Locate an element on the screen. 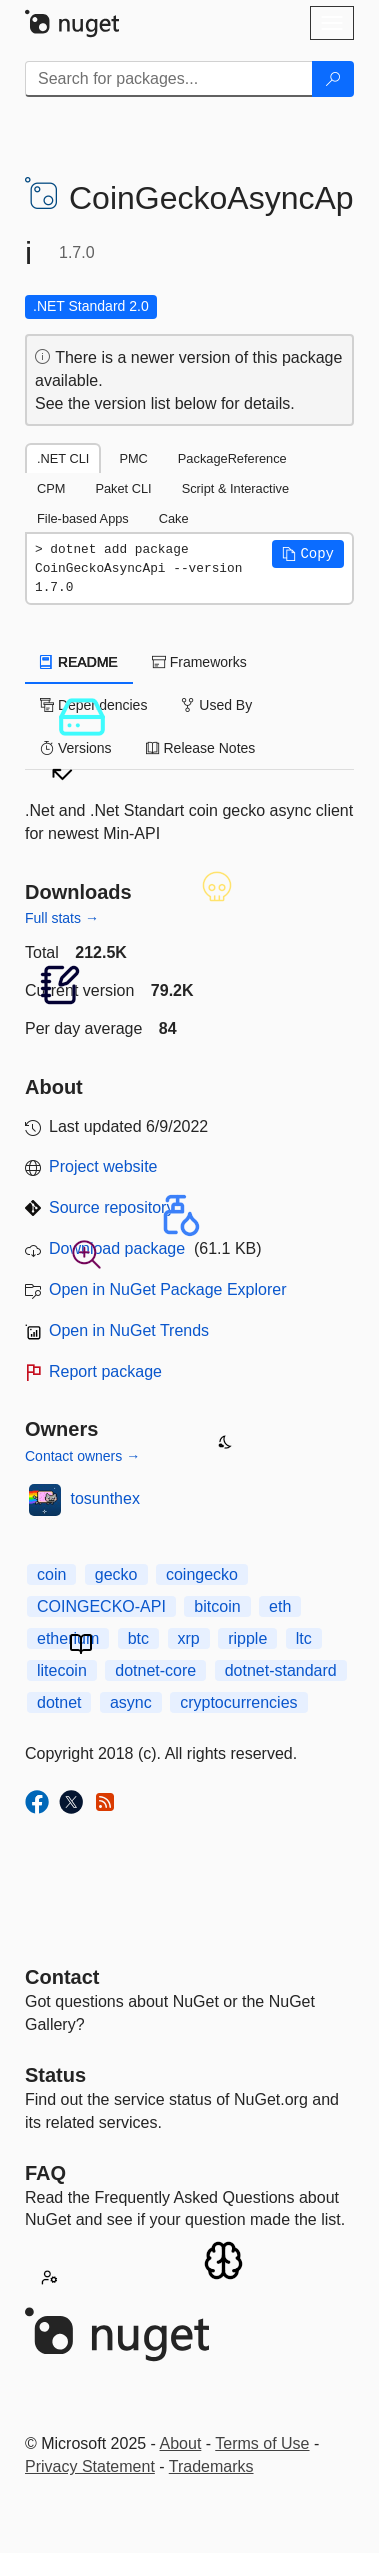  access AI or smart features is located at coordinates (223, 2260).